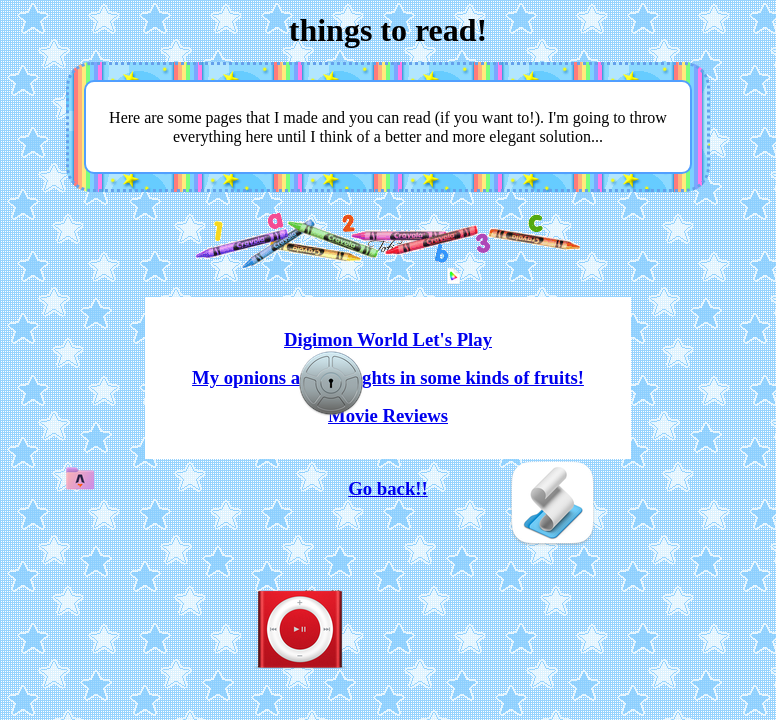 The width and height of the screenshot is (776, 720). What do you see at coordinates (552, 502) in the screenshot?
I see `manage folder automation scripts` at bounding box center [552, 502].